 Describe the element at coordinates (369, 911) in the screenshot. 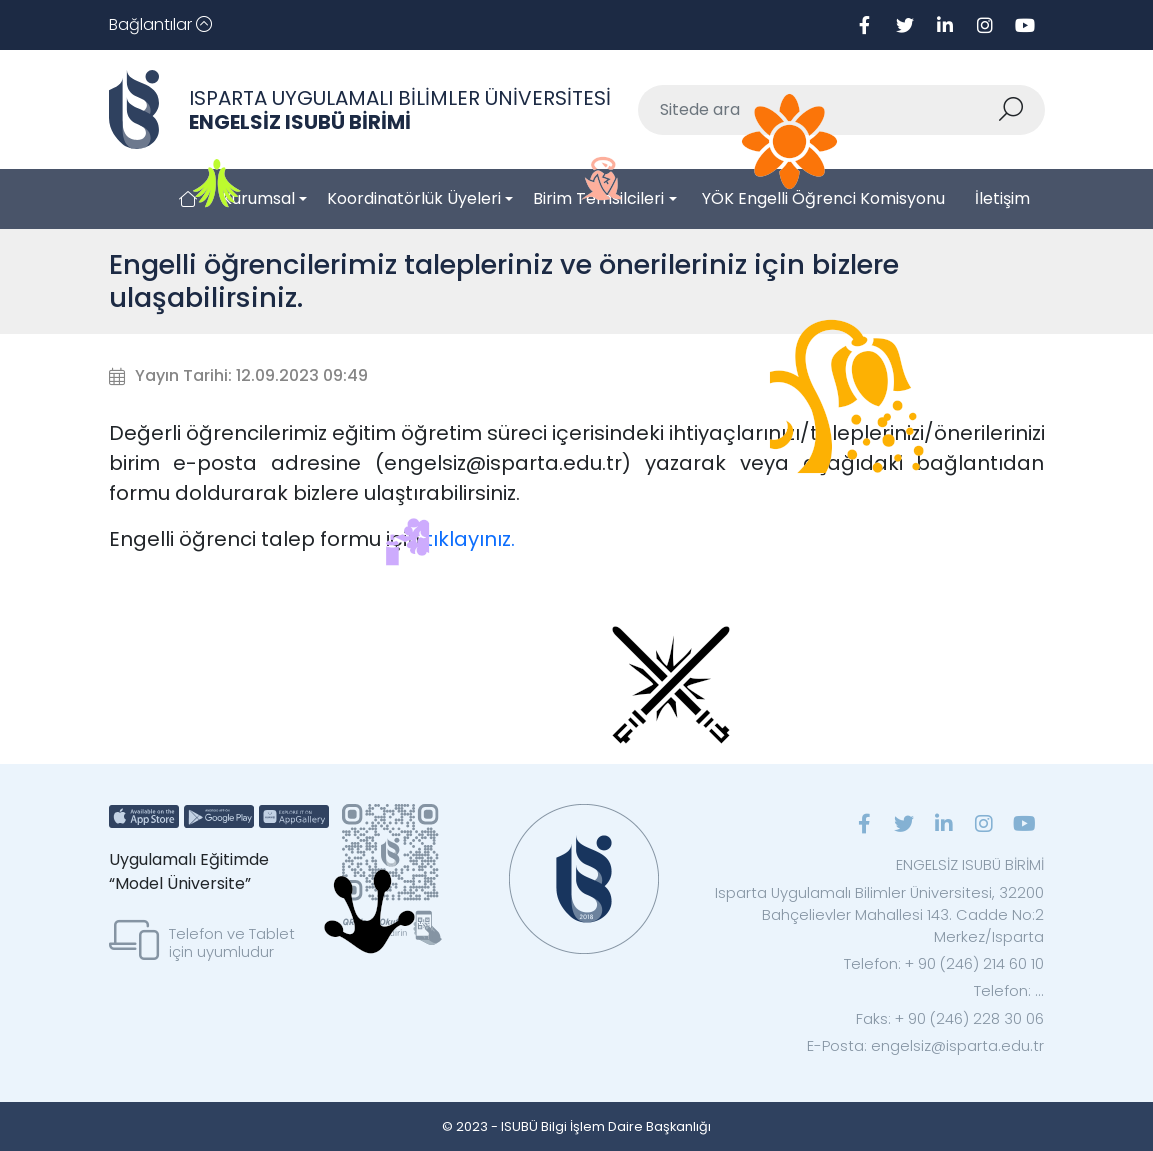

I see `amphibian or frog-related game element` at that location.